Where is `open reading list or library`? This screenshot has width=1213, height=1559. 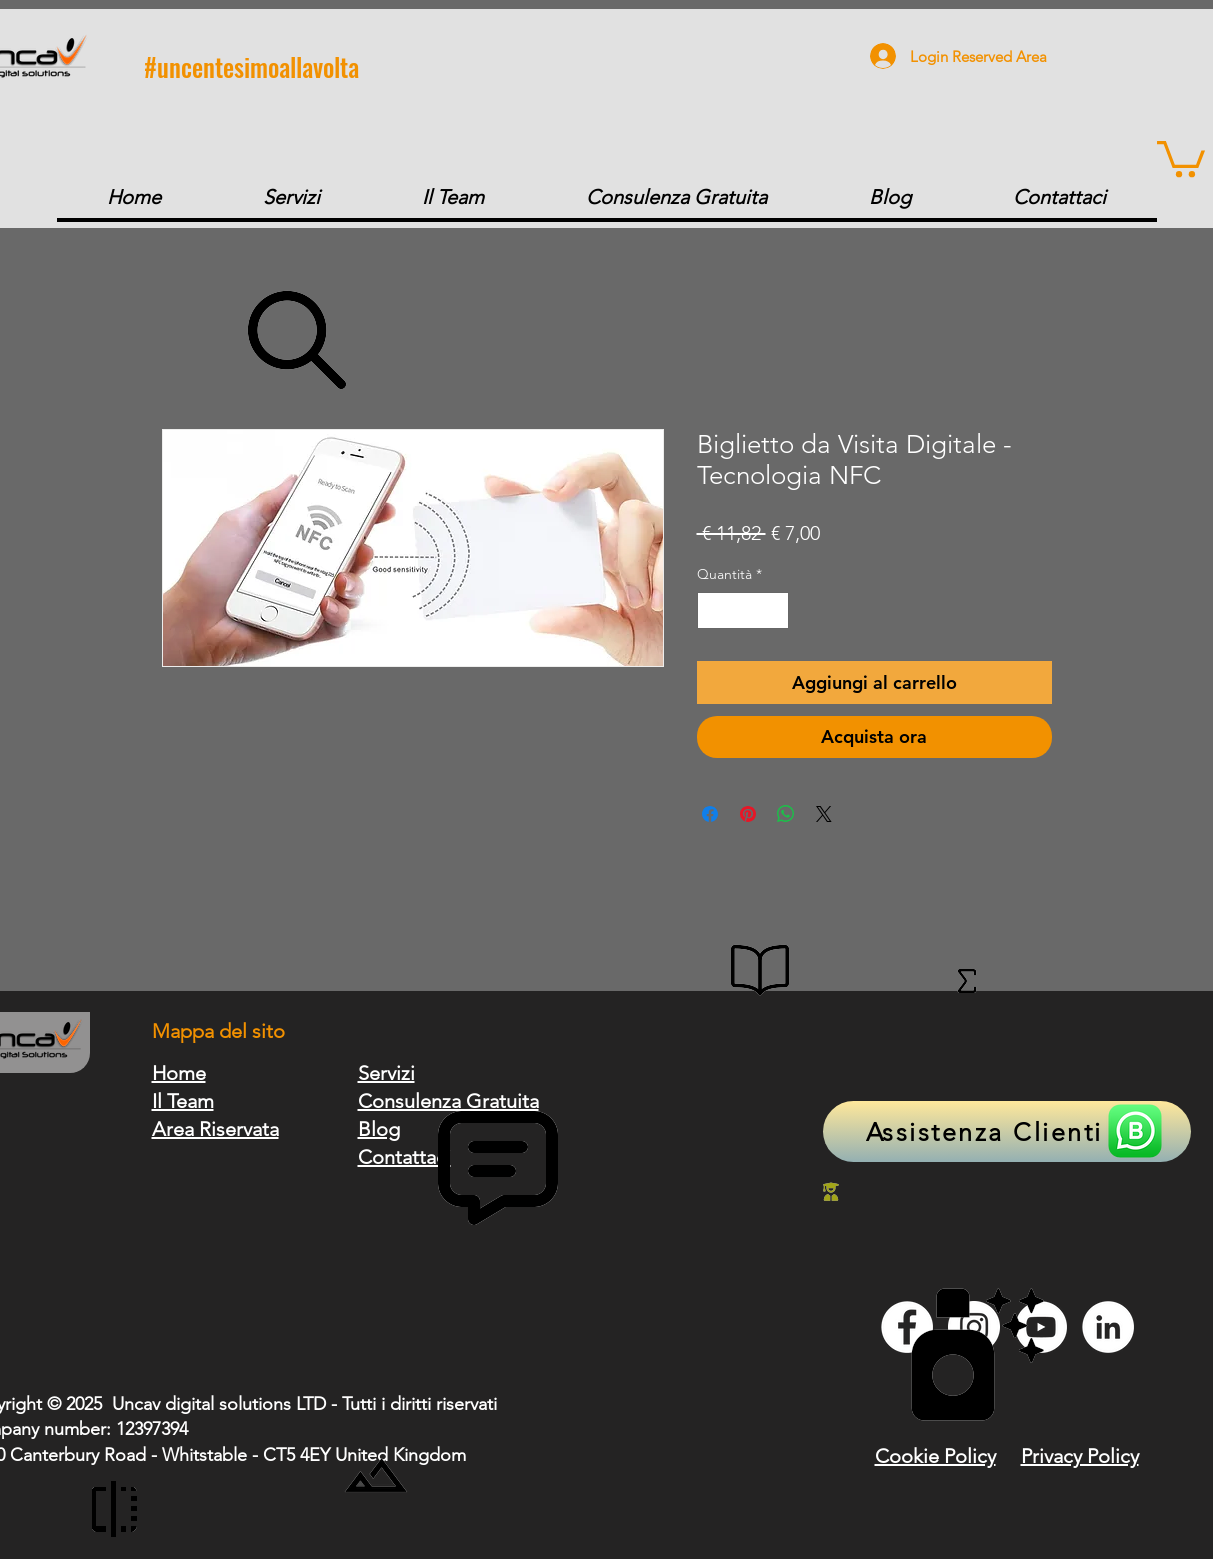 open reading list or library is located at coordinates (760, 970).